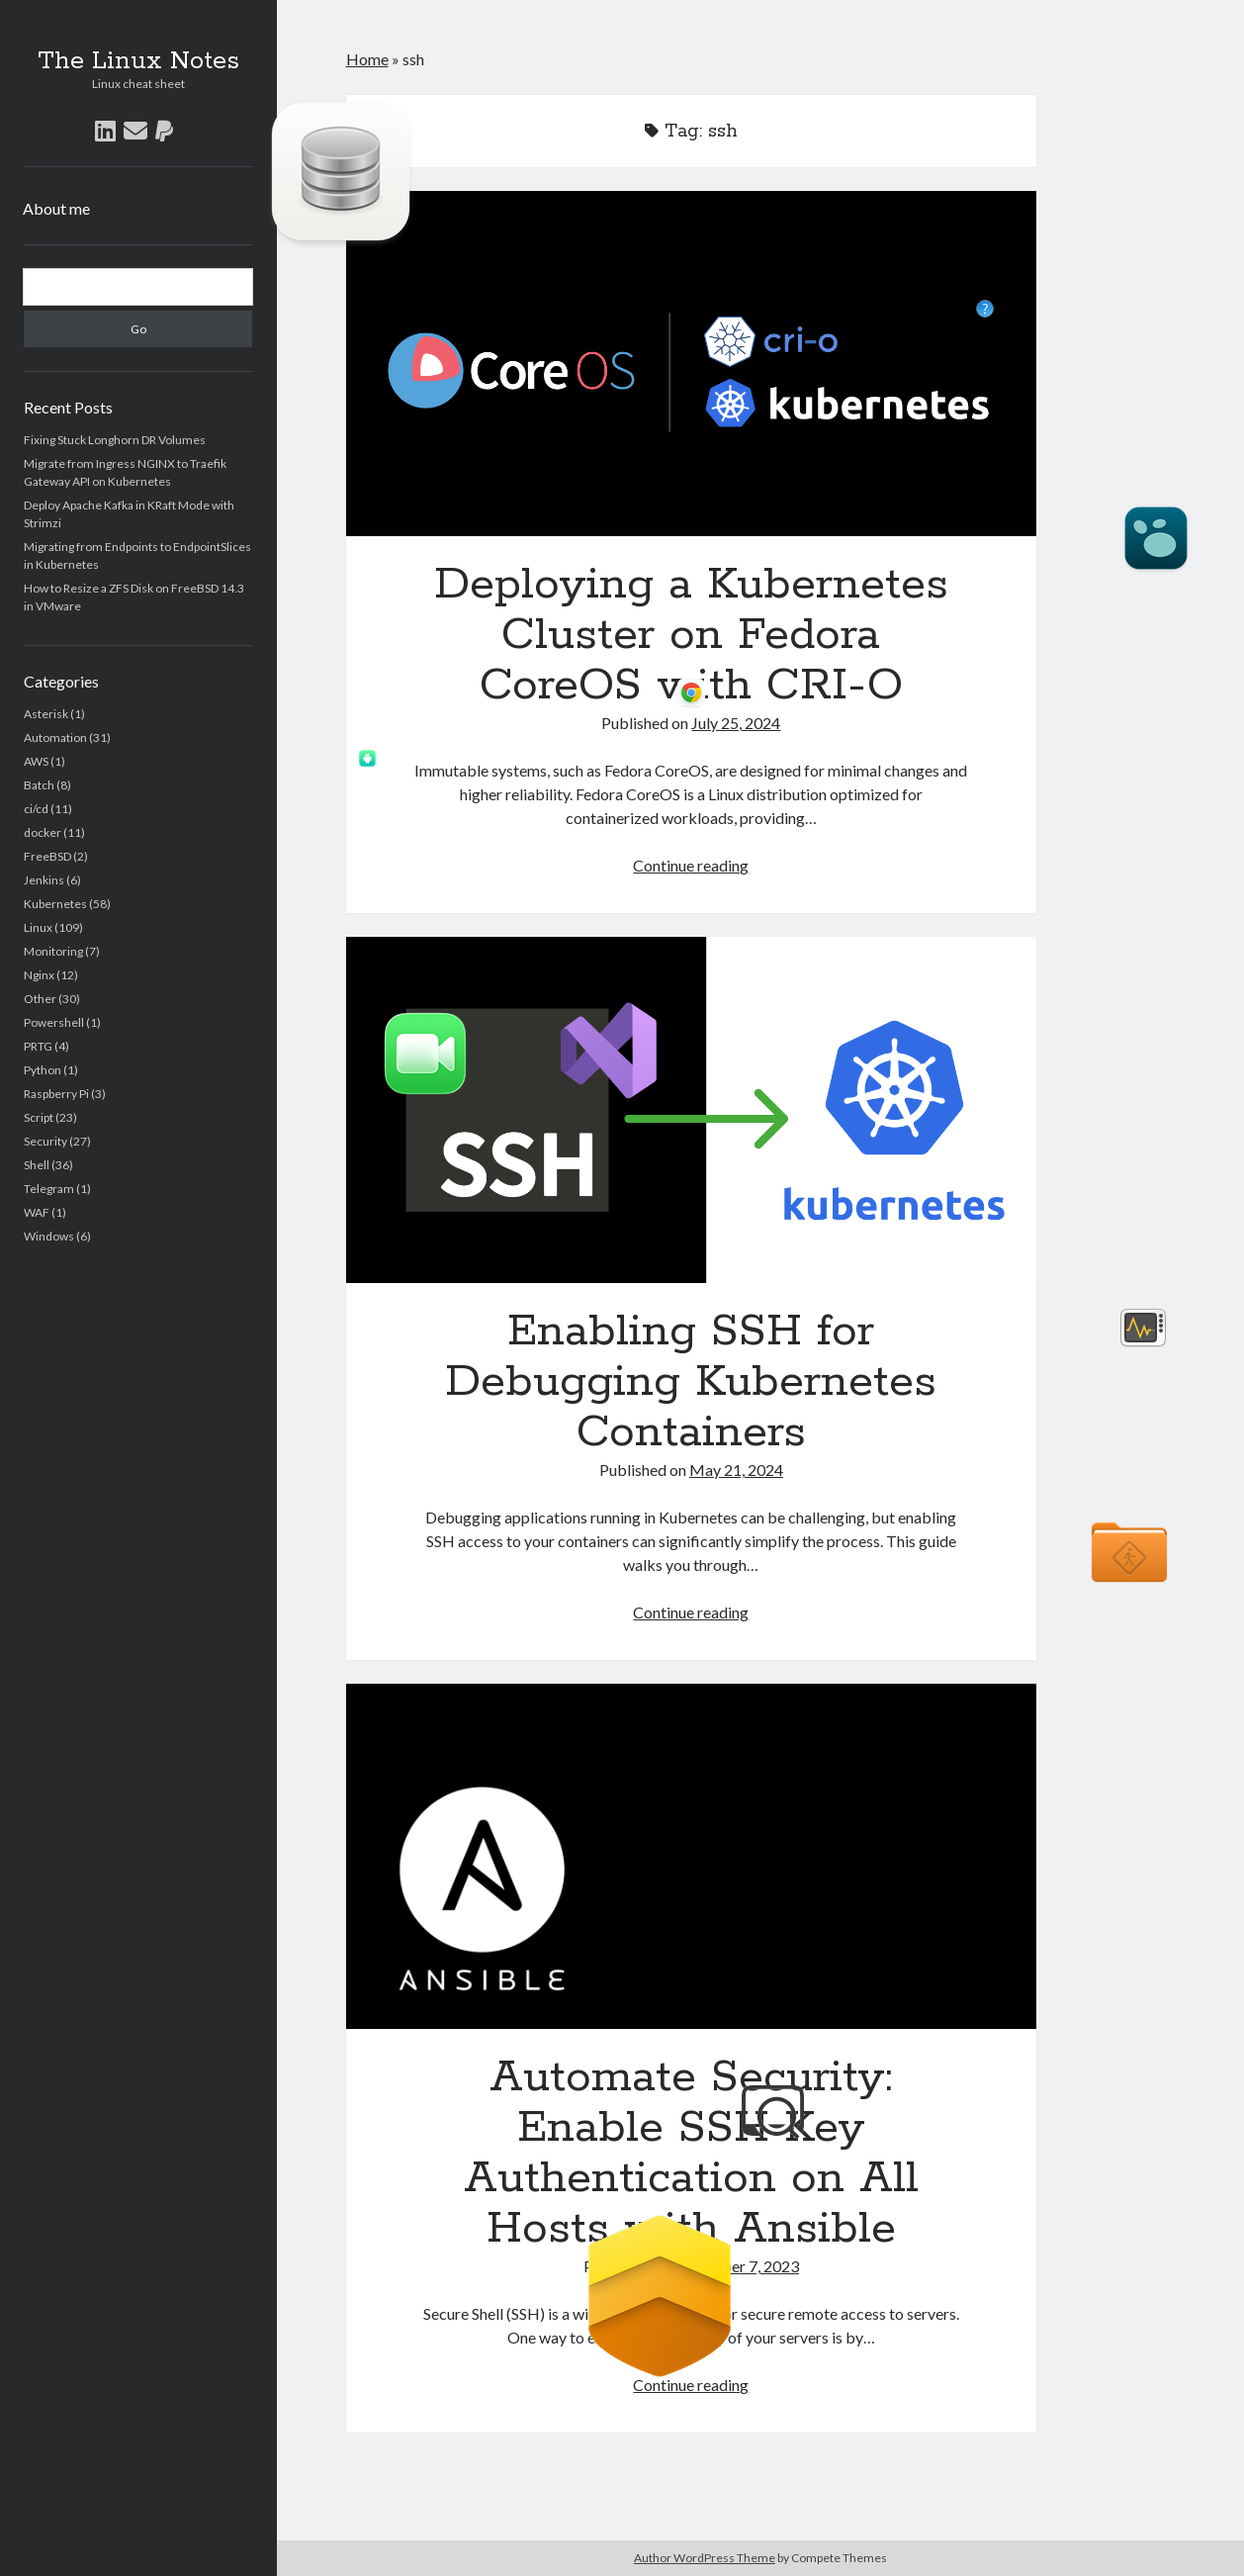 The width and height of the screenshot is (1244, 2576). What do you see at coordinates (1129, 1552) in the screenshot?
I see `open public or shared folder` at bounding box center [1129, 1552].